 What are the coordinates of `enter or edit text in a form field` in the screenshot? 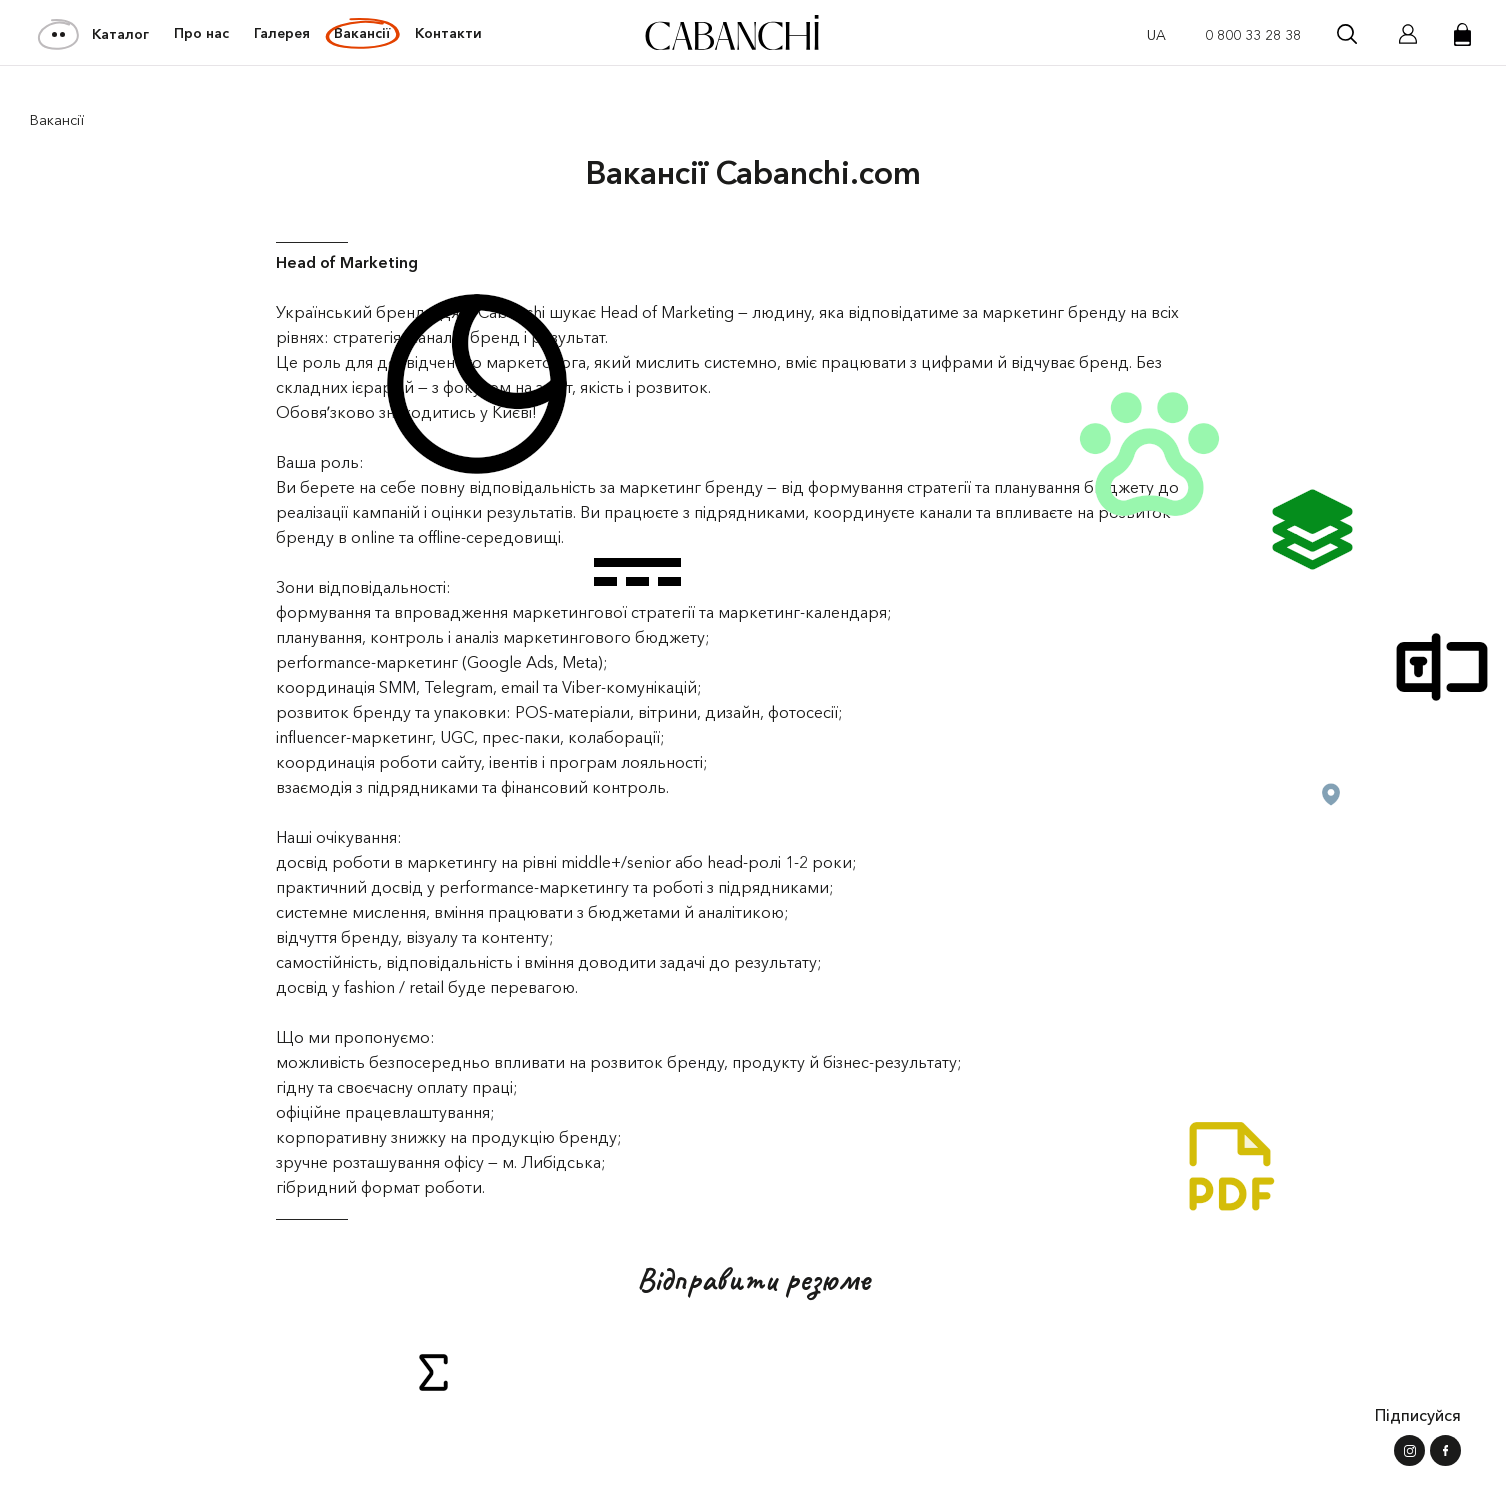 It's located at (1442, 667).